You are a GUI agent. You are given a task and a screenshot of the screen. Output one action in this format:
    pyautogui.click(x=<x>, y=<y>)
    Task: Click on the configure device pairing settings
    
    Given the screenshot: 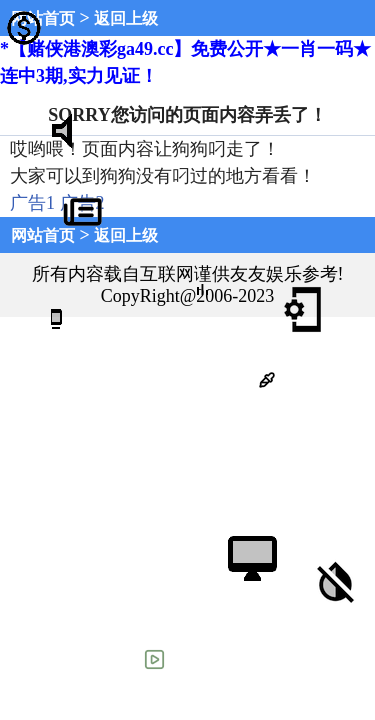 What is the action you would take?
    pyautogui.click(x=302, y=309)
    